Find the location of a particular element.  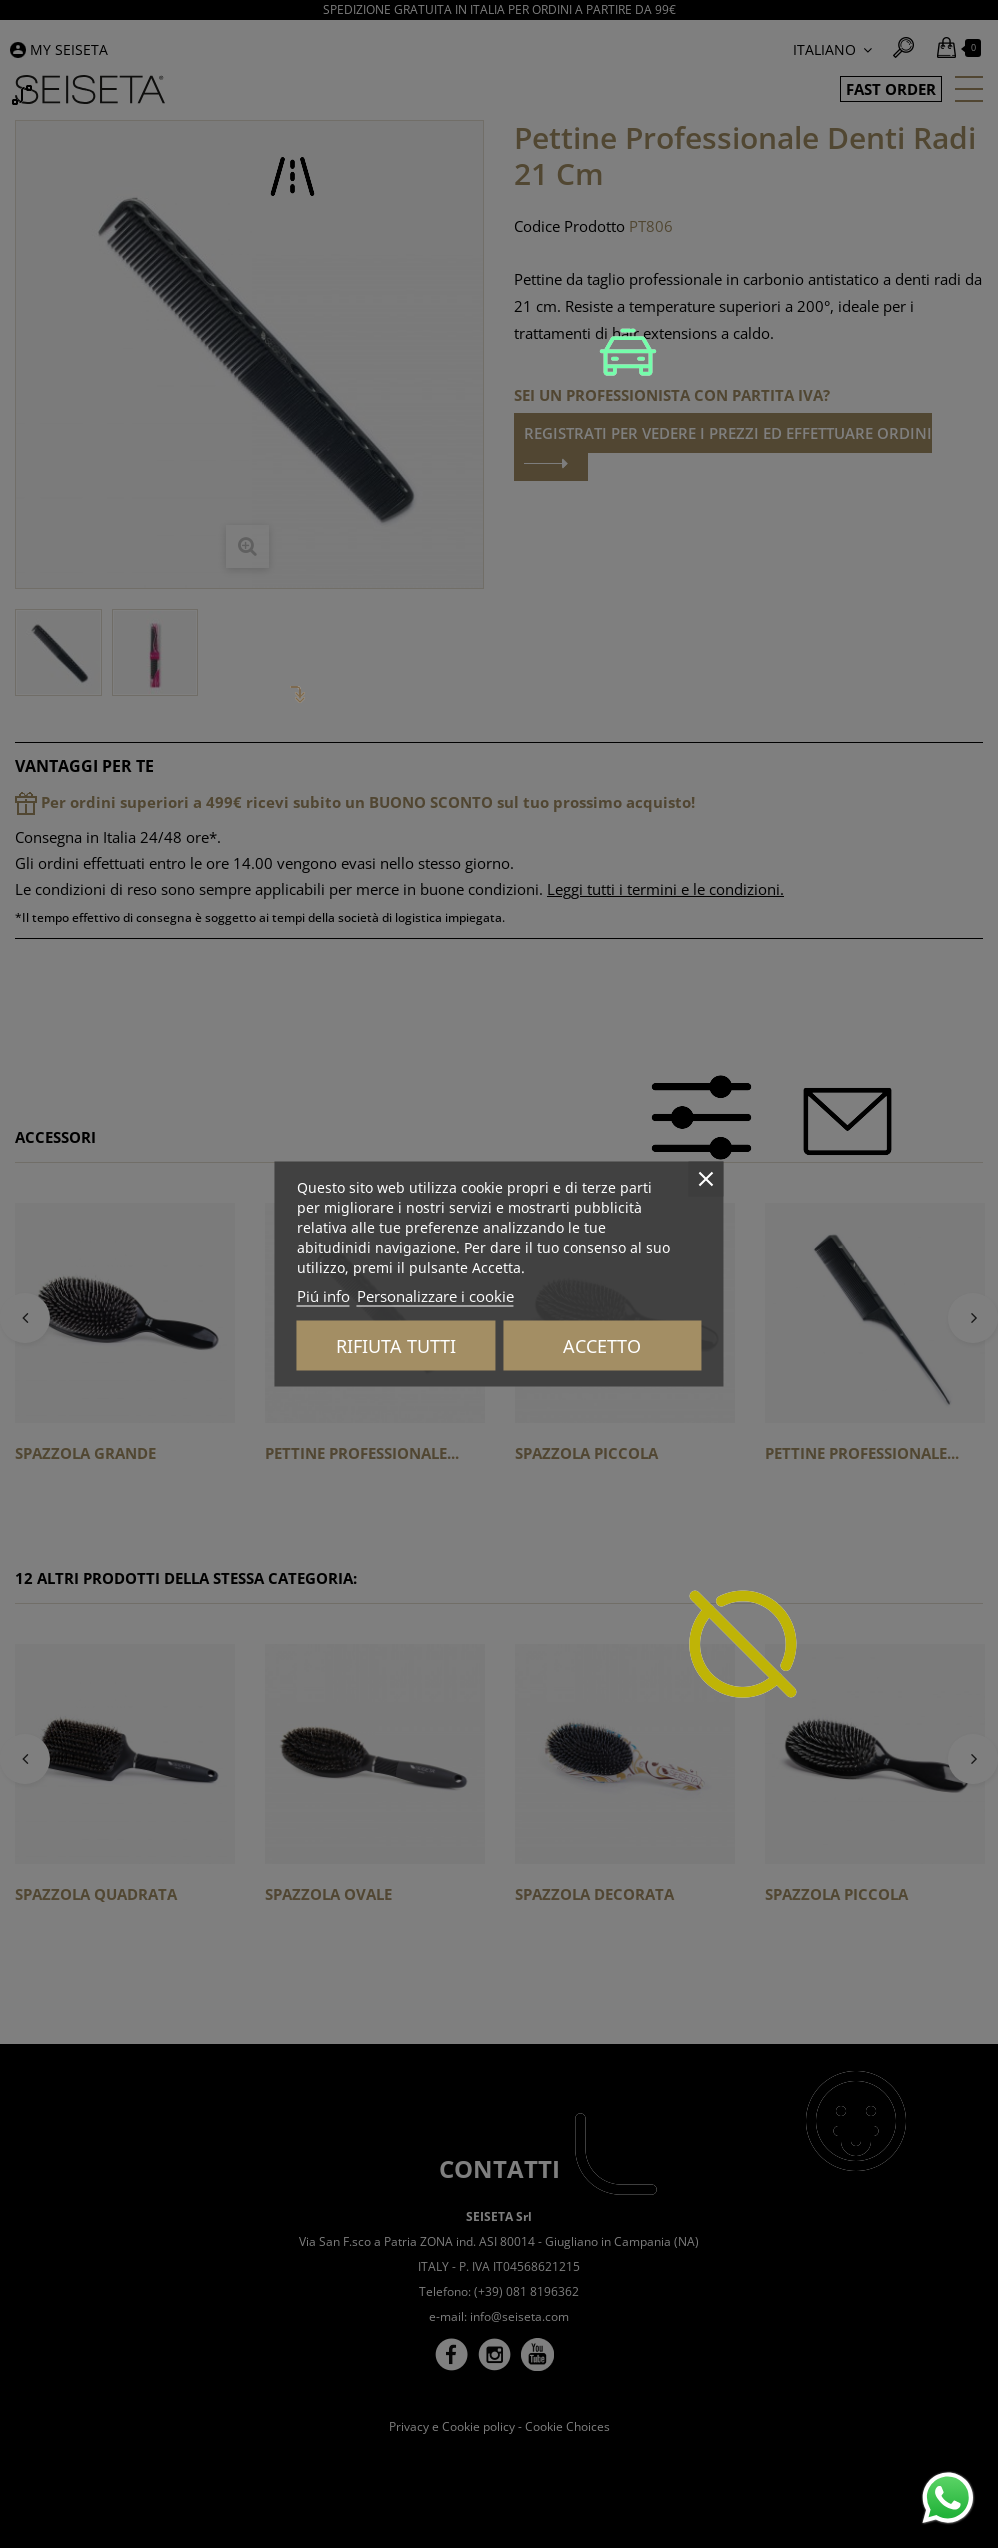

view directions or navigation is located at coordinates (292, 176).